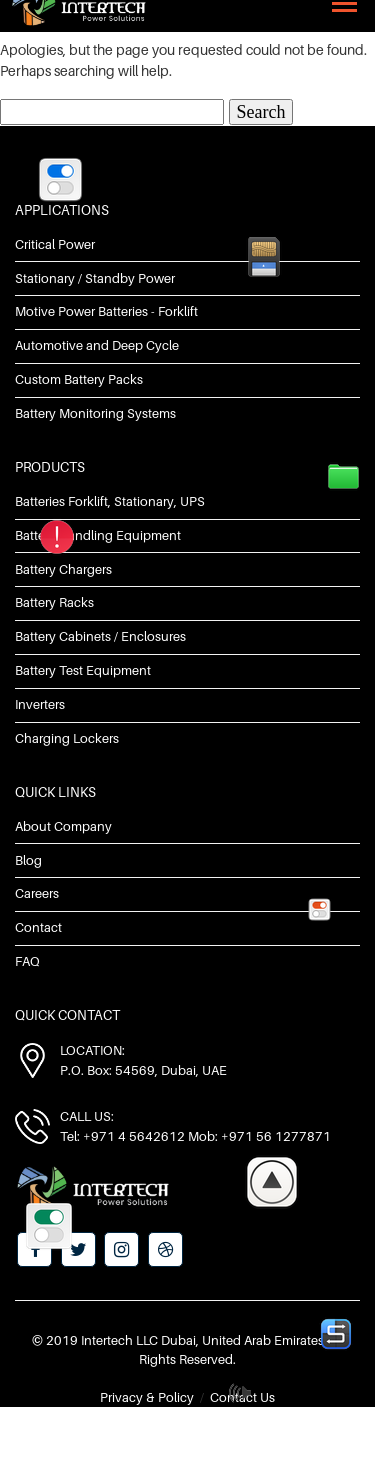  Describe the element at coordinates (336, 1334) in the screenshot. I see `configure windows network sharing settings` at that location.